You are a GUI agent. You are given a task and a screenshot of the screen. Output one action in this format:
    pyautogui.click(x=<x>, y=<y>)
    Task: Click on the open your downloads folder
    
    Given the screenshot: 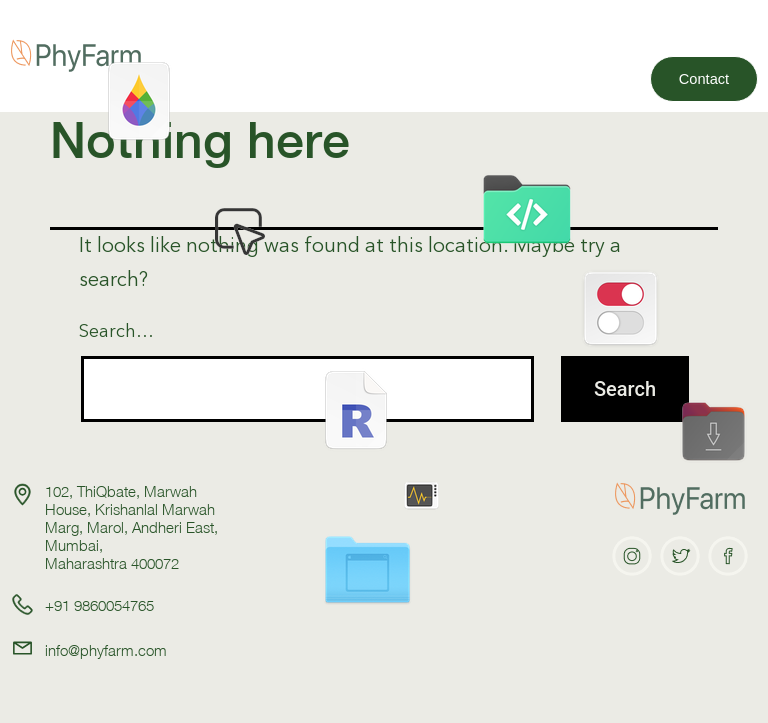 What is the action you would take?
    pyautogui.click(x=713, y=431)
    